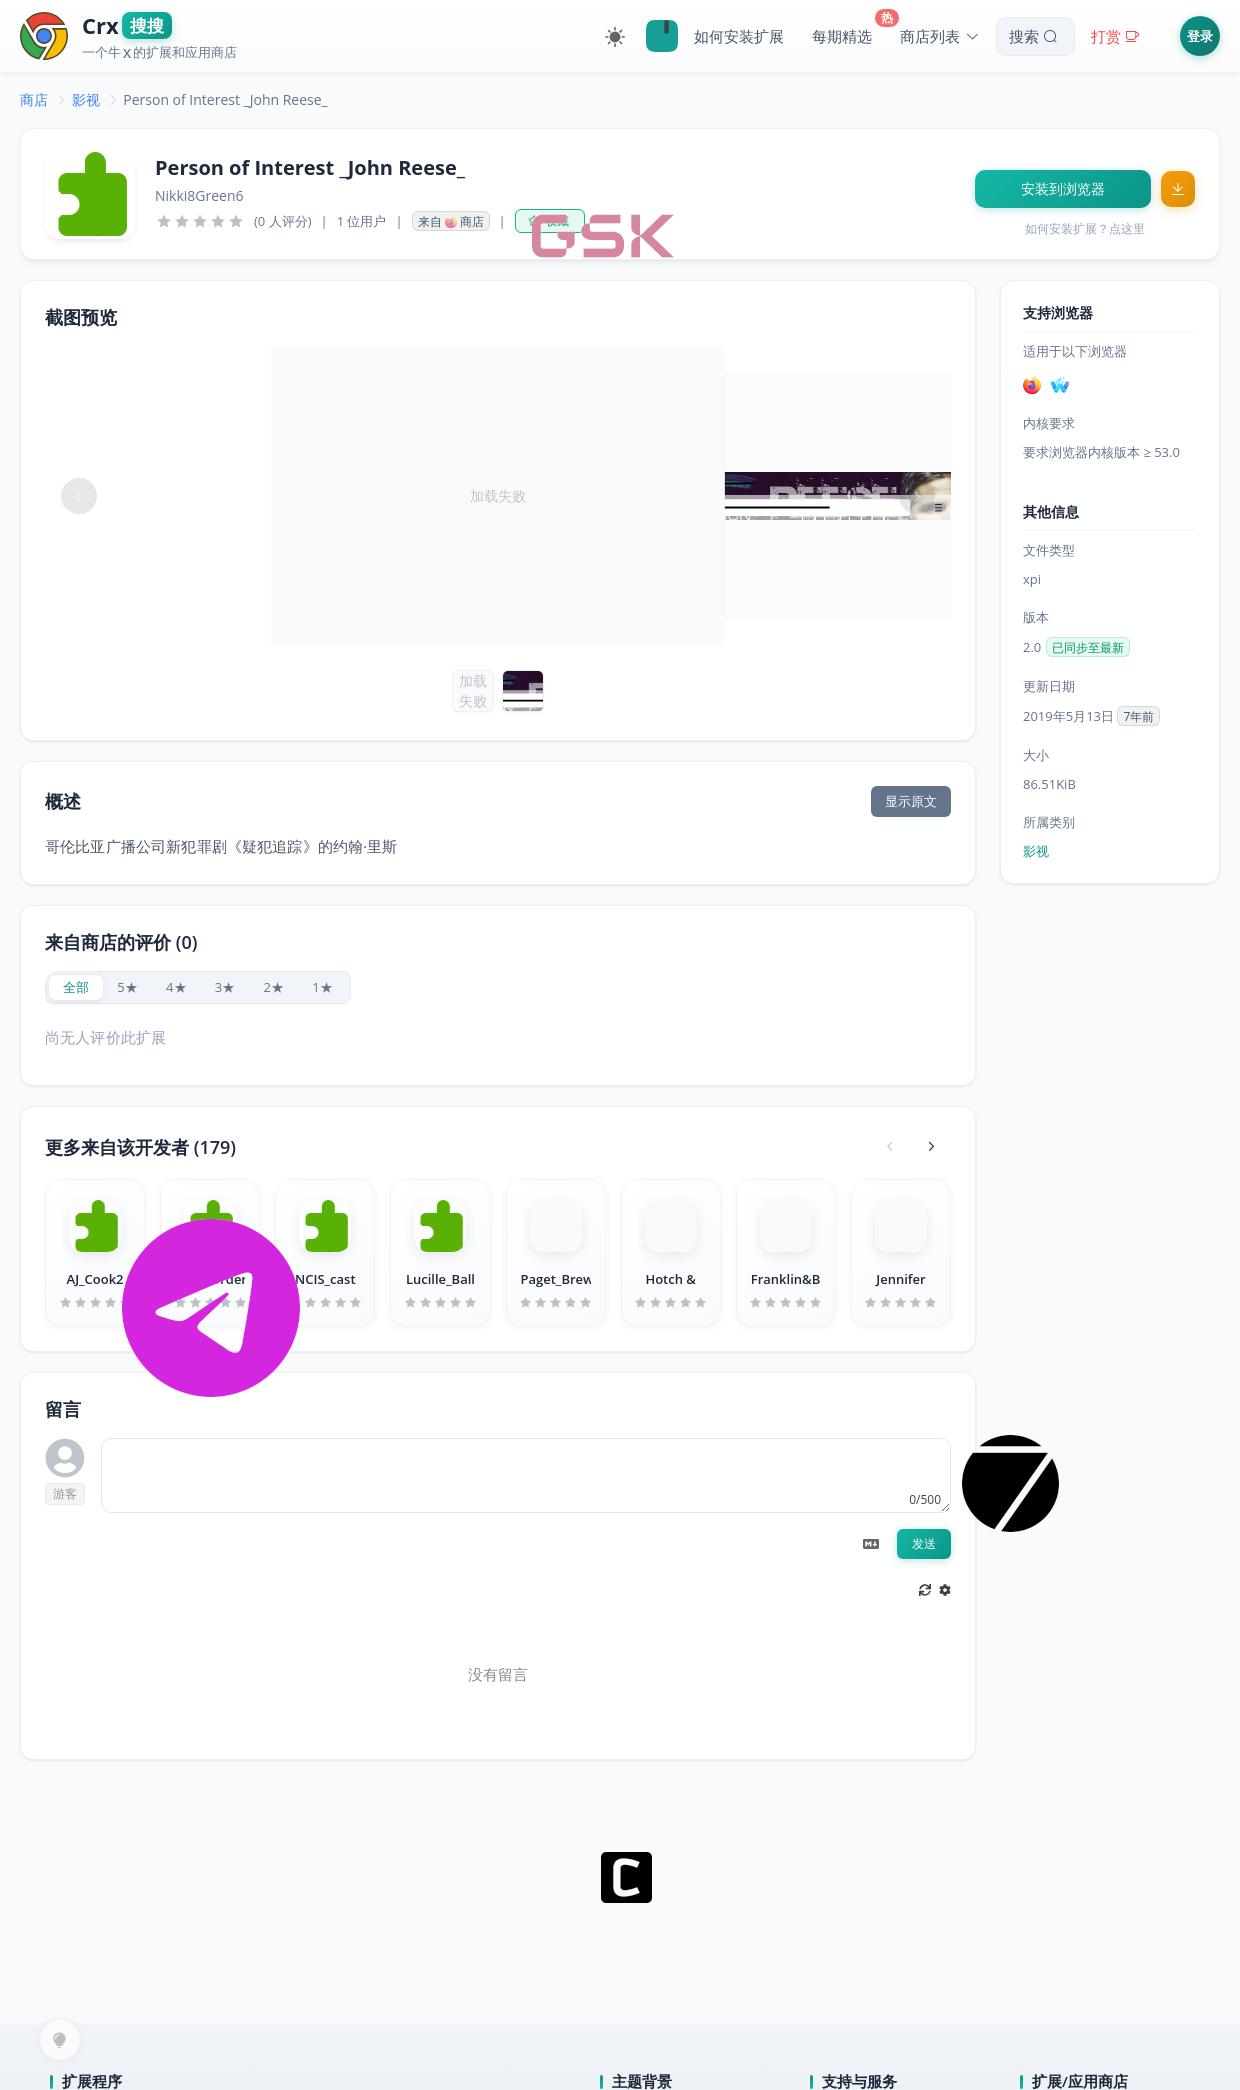 The image size is (1240, 2090). I want to click on open Telegram messaging app, so click(211, 1308).